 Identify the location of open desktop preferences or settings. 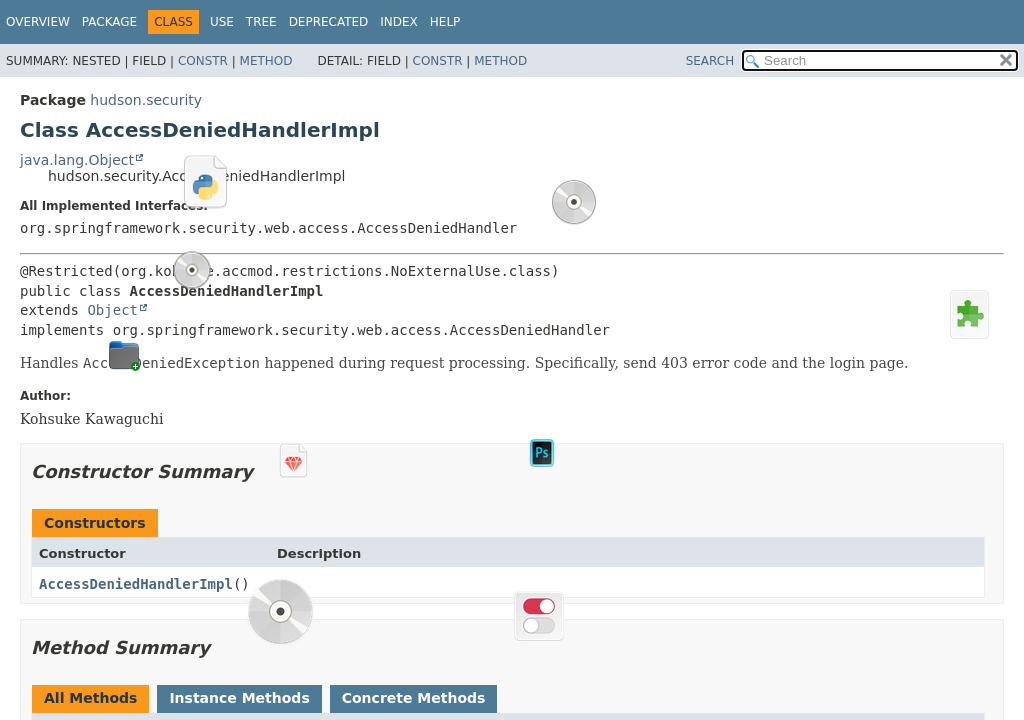
(539, 616).